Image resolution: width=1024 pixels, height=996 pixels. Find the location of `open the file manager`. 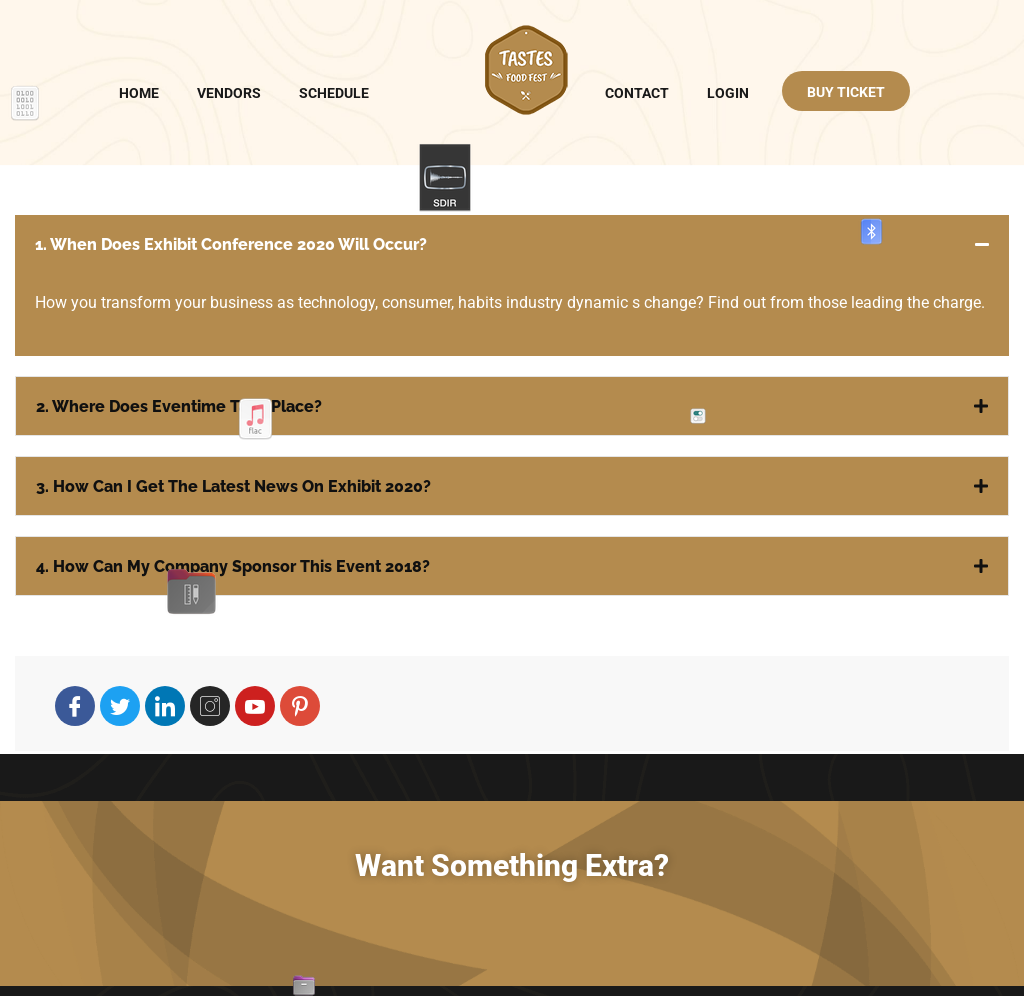

open the file manager is located at coordinates (304, 985).